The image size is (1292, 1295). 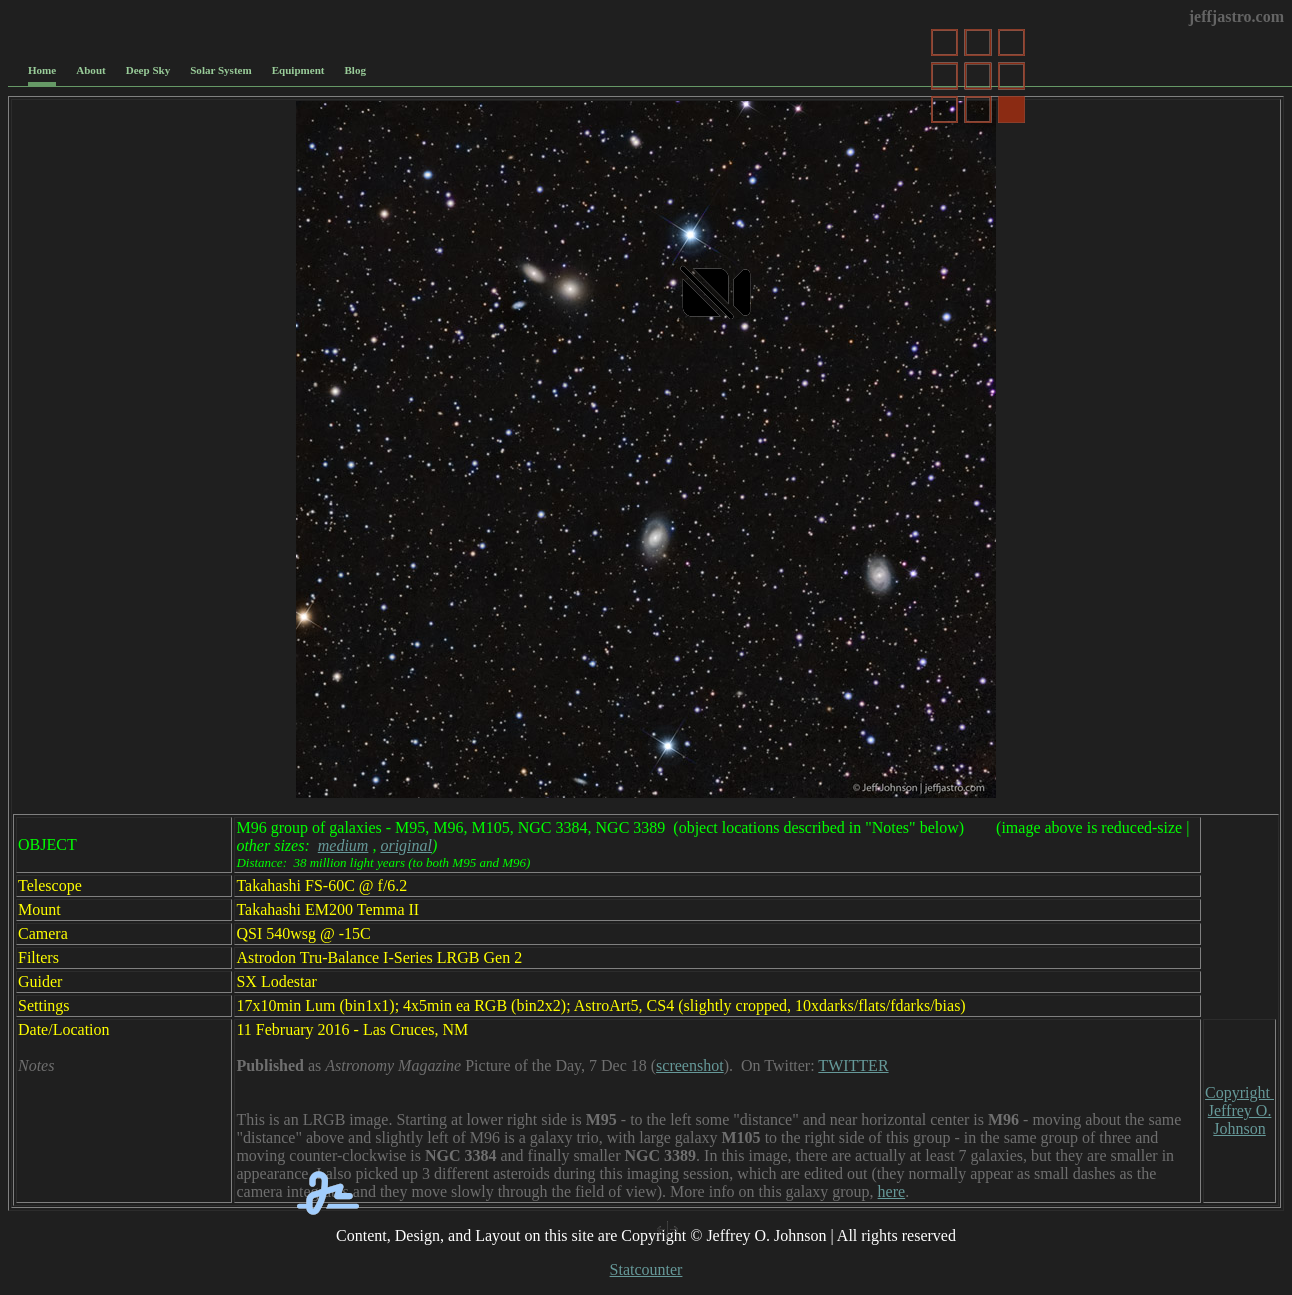 What do you see at coordinates (667, 1229) in the screenshot?
I see `expand content horizontally` at bounding box center [667, 1229].